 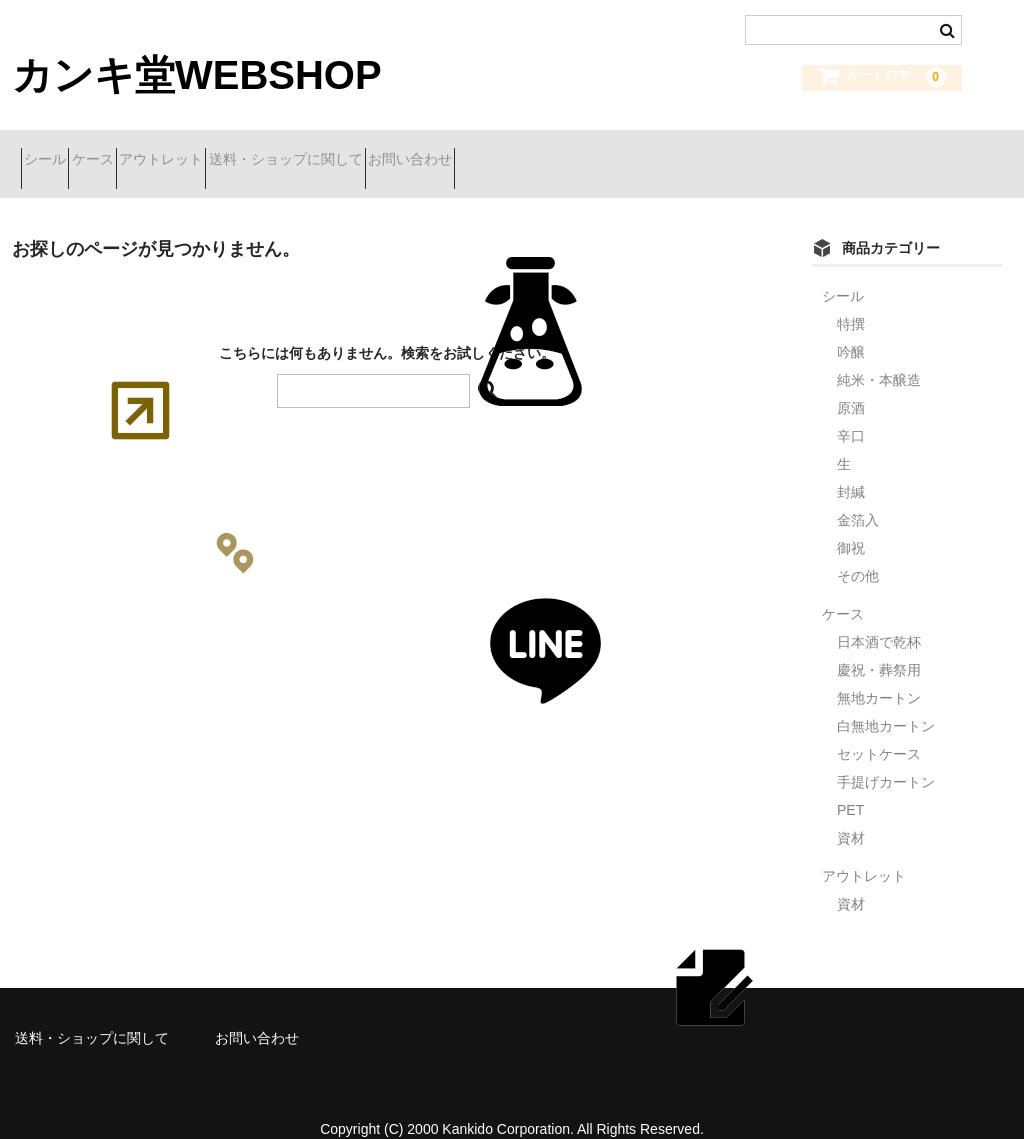 I want to click on i18next internationalization library logo, so click(x=530, y=331).